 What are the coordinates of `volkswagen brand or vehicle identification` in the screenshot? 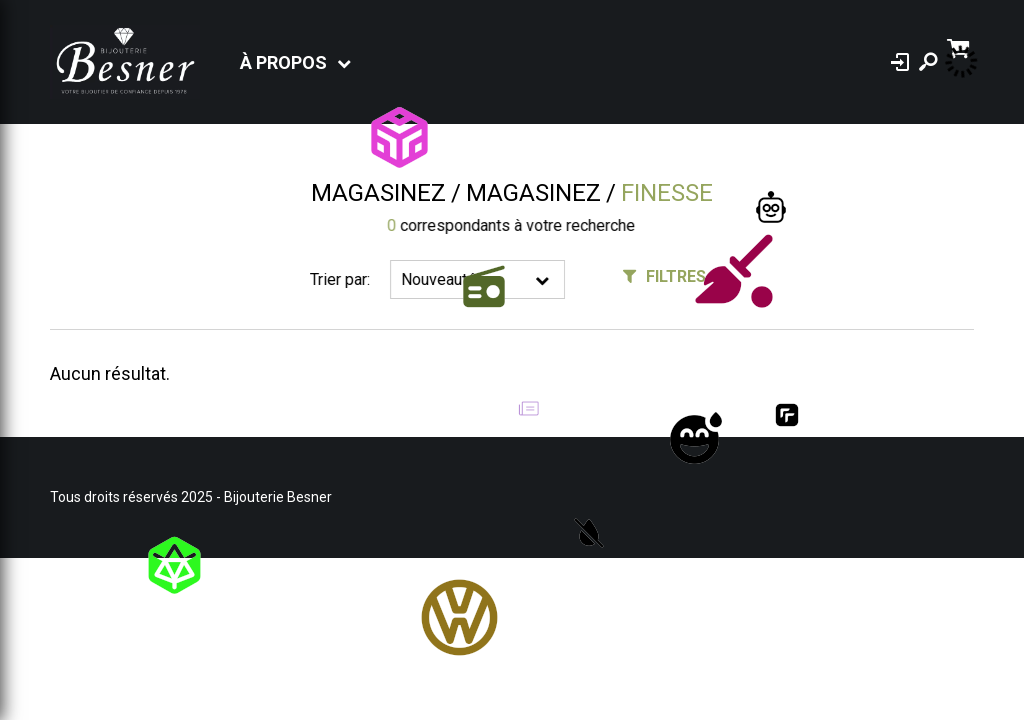 It's located at (459, 617).